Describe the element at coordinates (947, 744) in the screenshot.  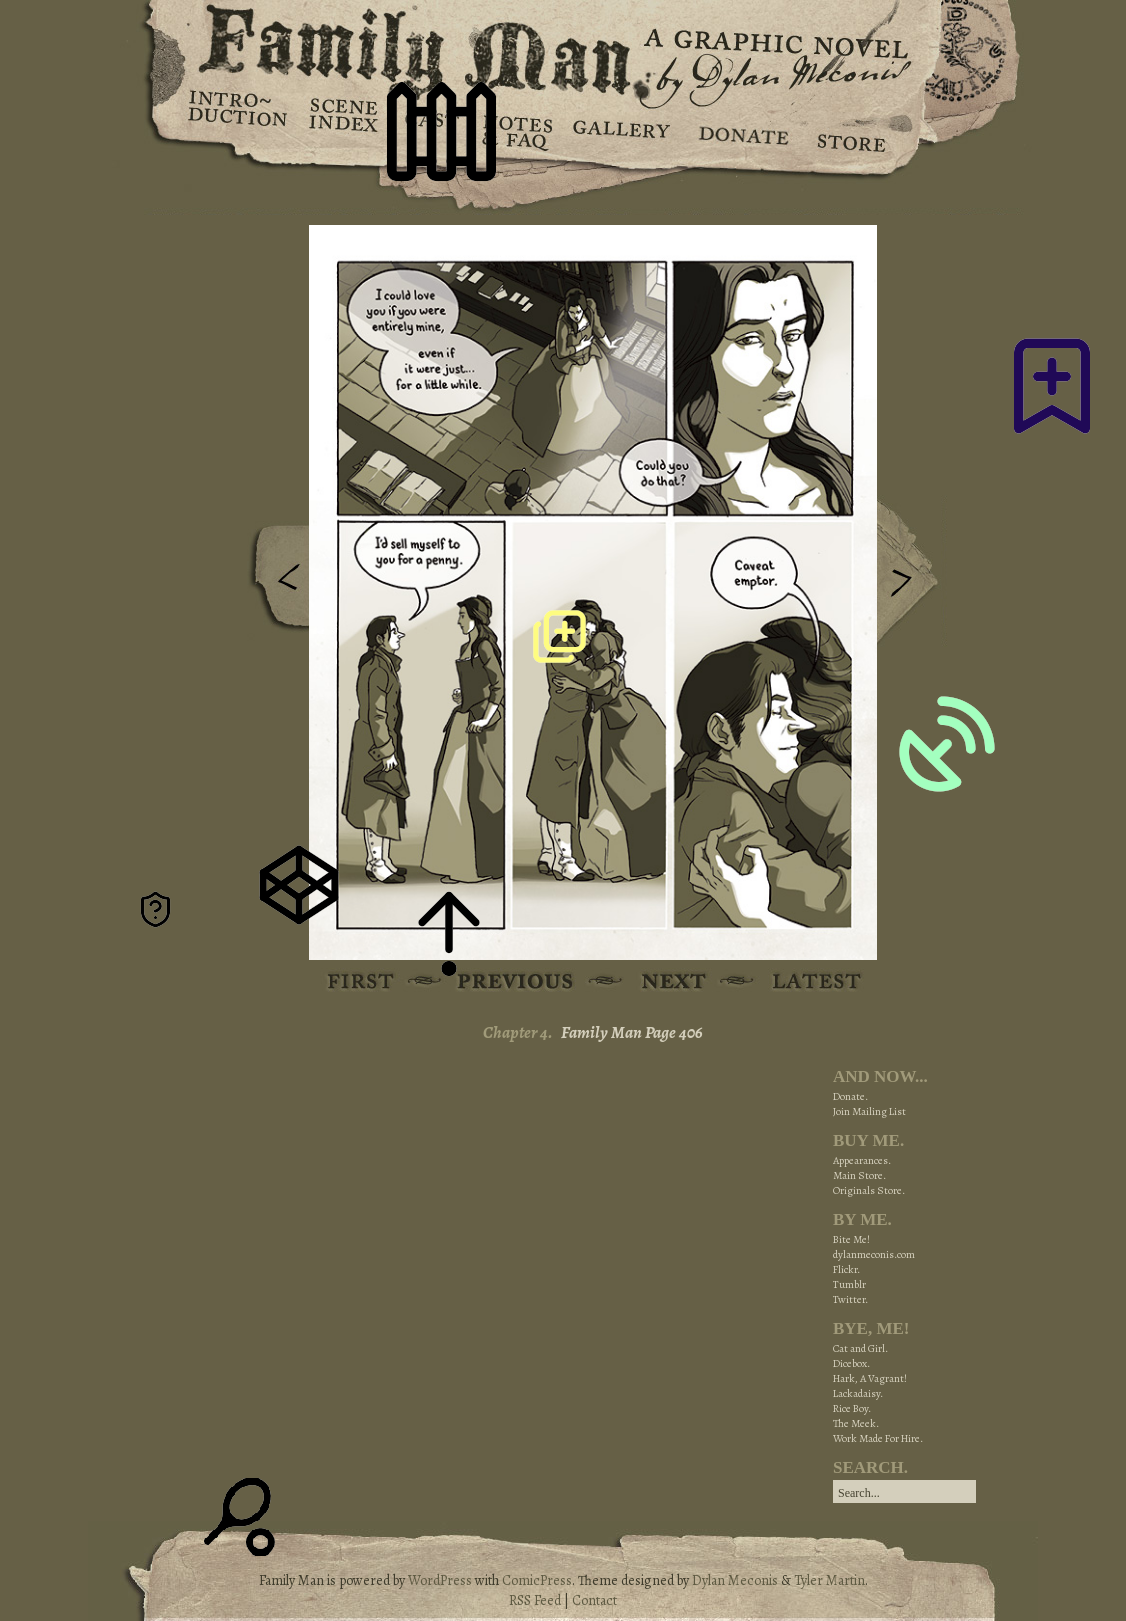
I see `access satellite or broadcast settings` at that location.